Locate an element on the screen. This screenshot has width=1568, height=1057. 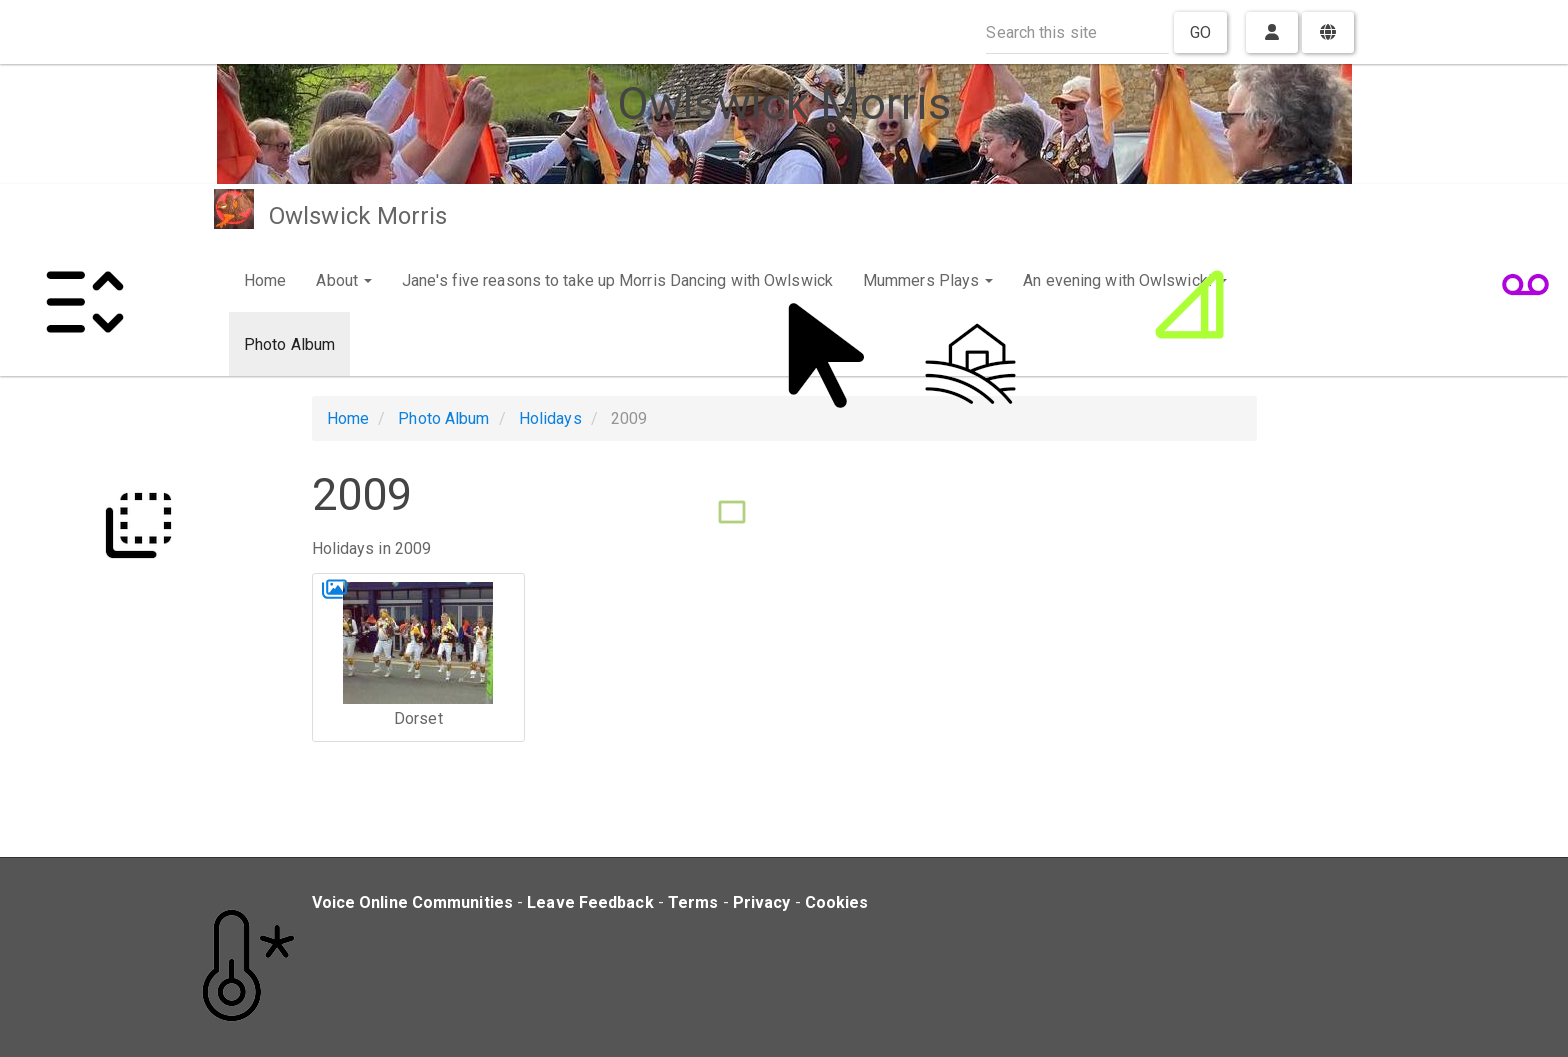
send layer to back is located at coordinates (138, 525).